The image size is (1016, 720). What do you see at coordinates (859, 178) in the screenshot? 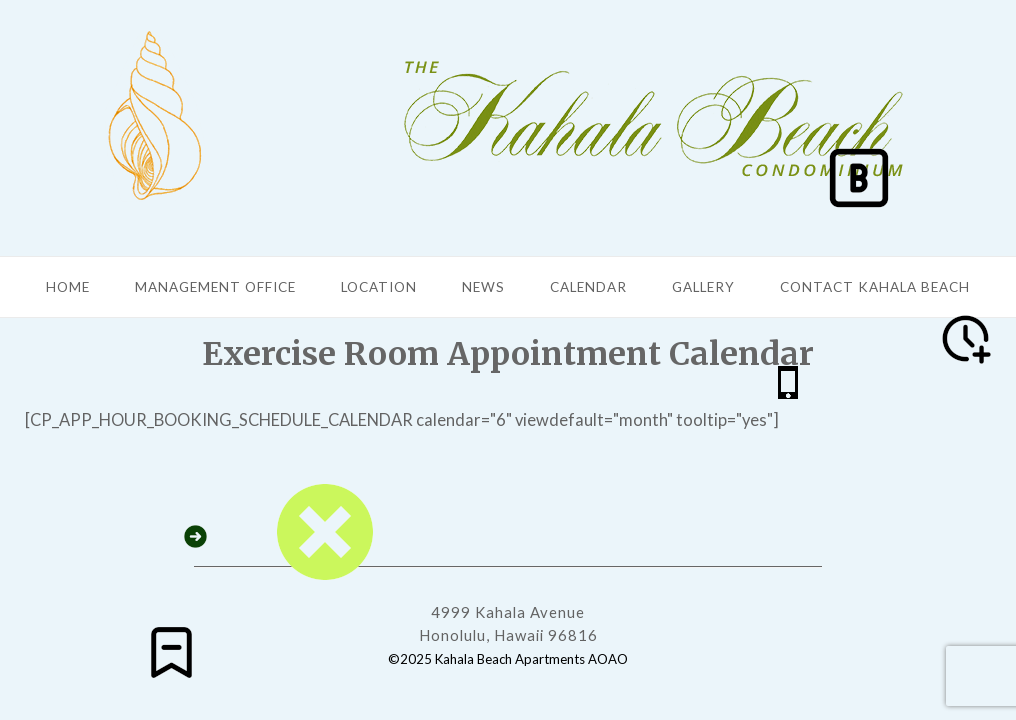
I see `apply bold formatting to text` at bounding box center [859, 178].